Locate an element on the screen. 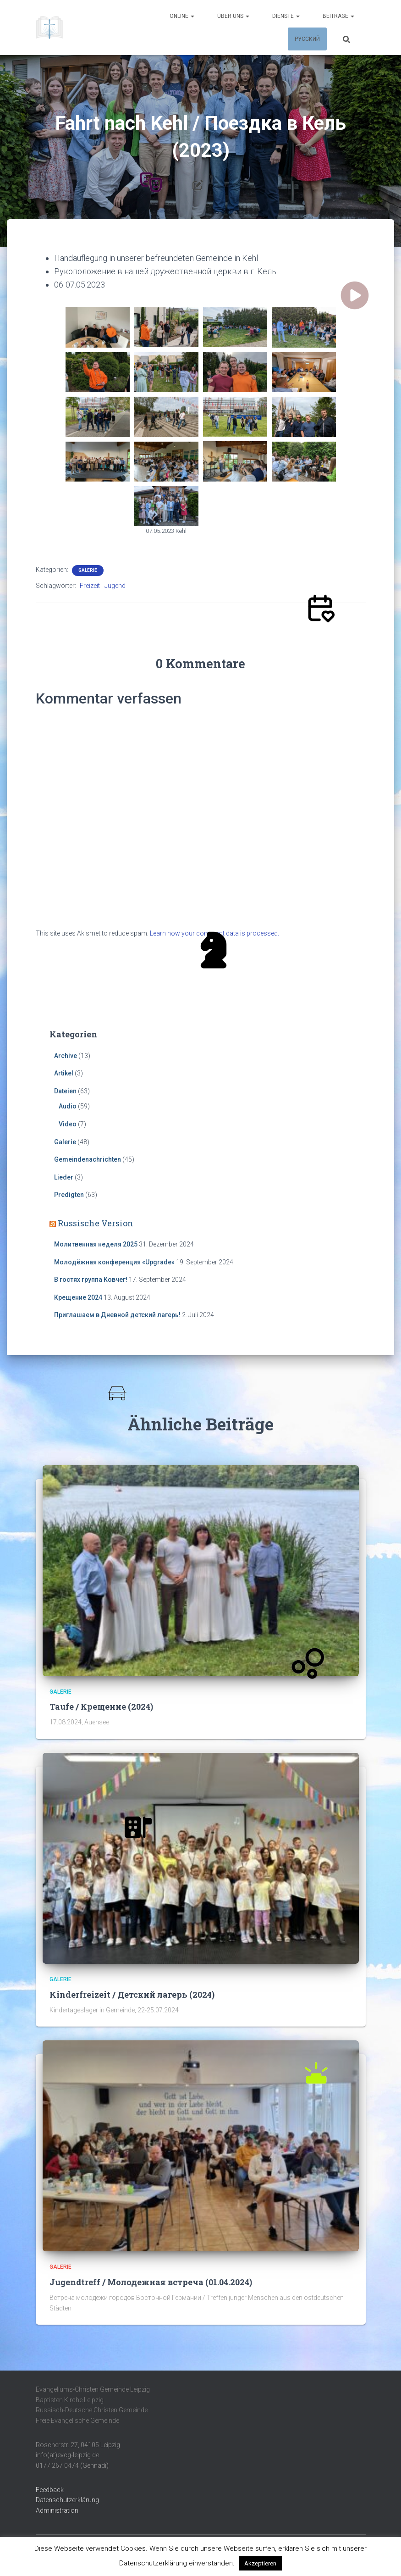 The height and width of the screenshot is (2576, 401). play media or video content is located at coordinates (355, 295).